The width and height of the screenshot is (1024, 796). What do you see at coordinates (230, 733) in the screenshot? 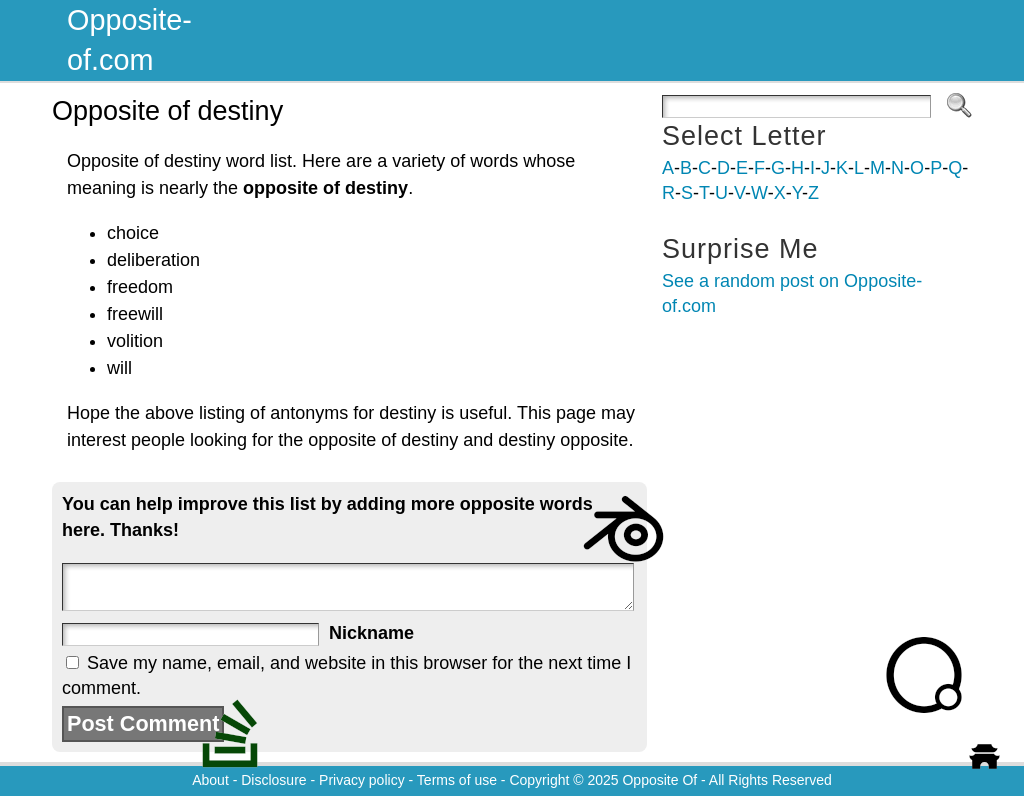
I see `visit stack overflow website` at bounding box center [230, 733].